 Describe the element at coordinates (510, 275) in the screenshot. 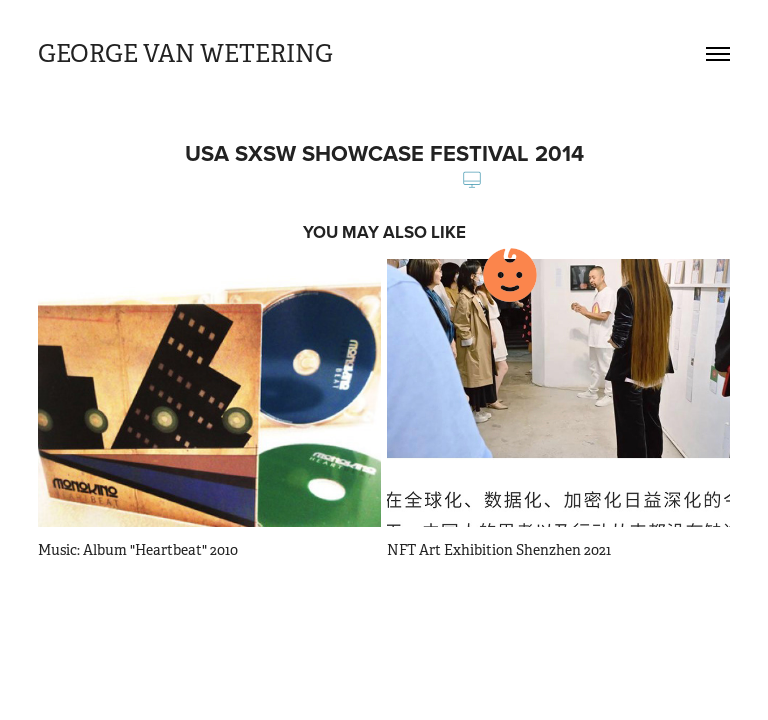

I see `access baby or child-related features` at that location.